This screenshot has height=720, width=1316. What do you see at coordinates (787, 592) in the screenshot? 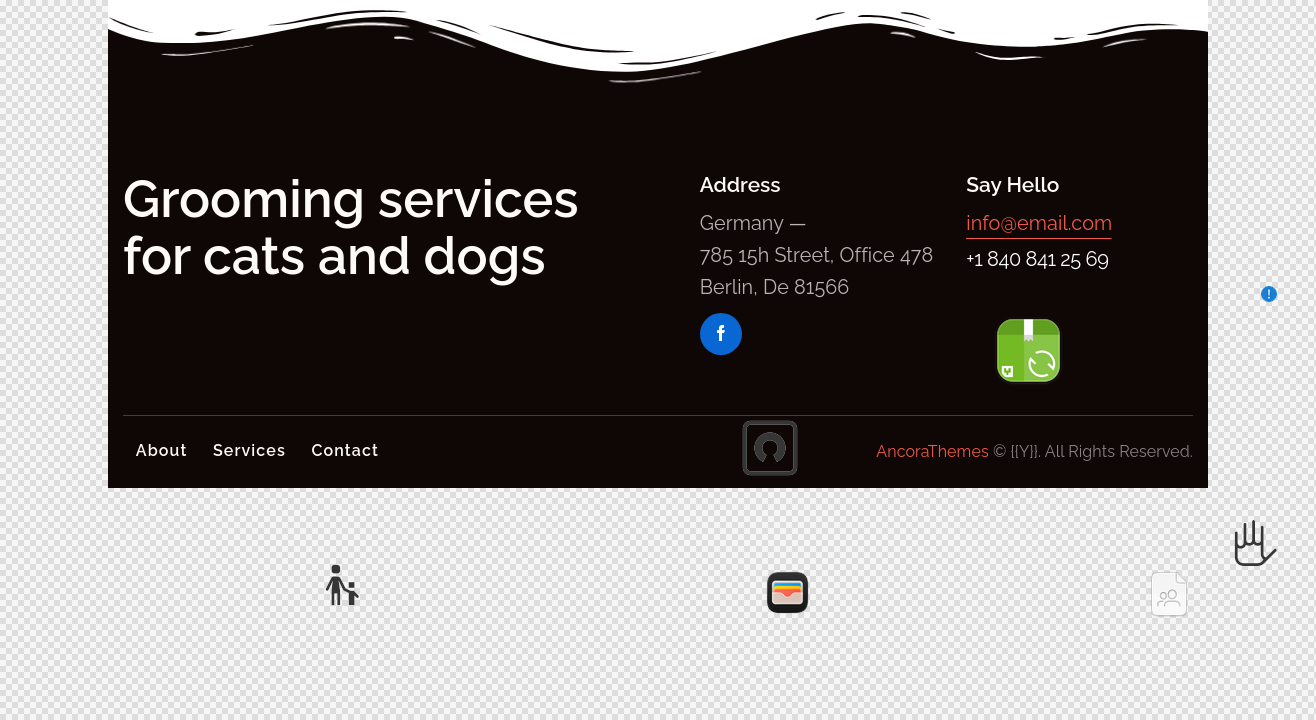
I see `open kwallet password manager` at bounding box center [787, 592].